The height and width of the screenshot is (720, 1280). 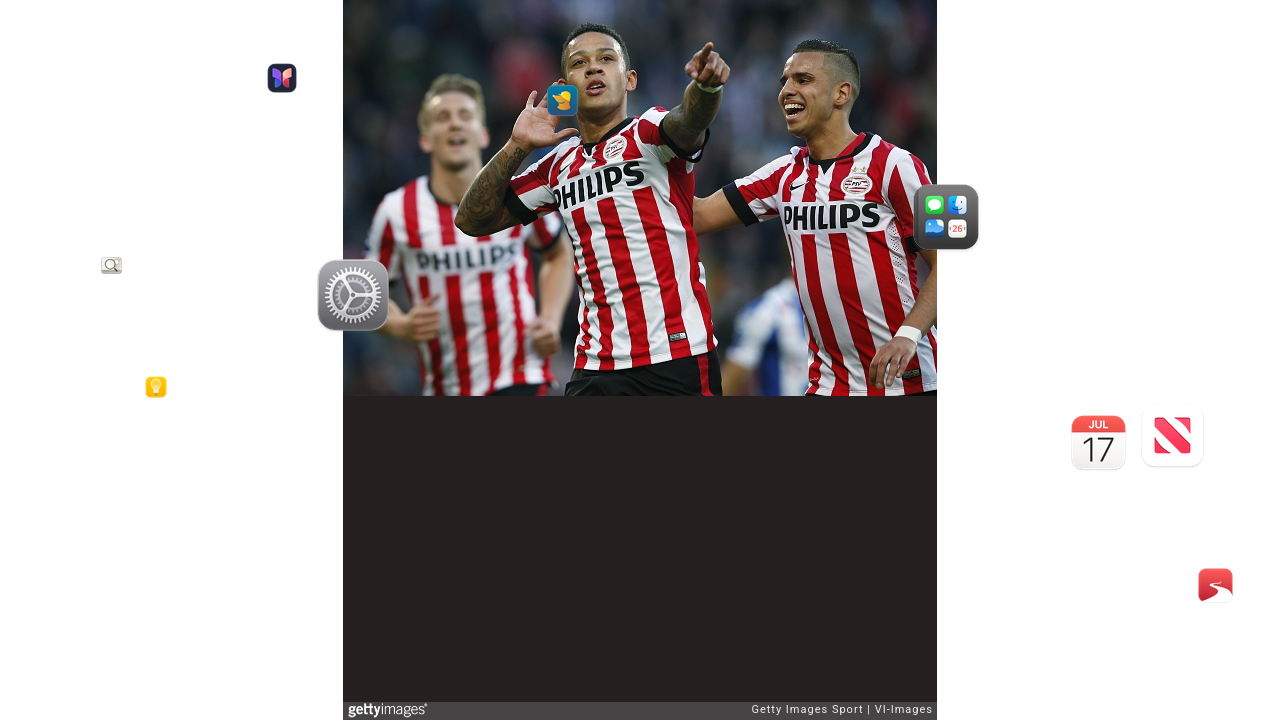 I want to click on open the Apple News app, so click(x=1172, y=435).